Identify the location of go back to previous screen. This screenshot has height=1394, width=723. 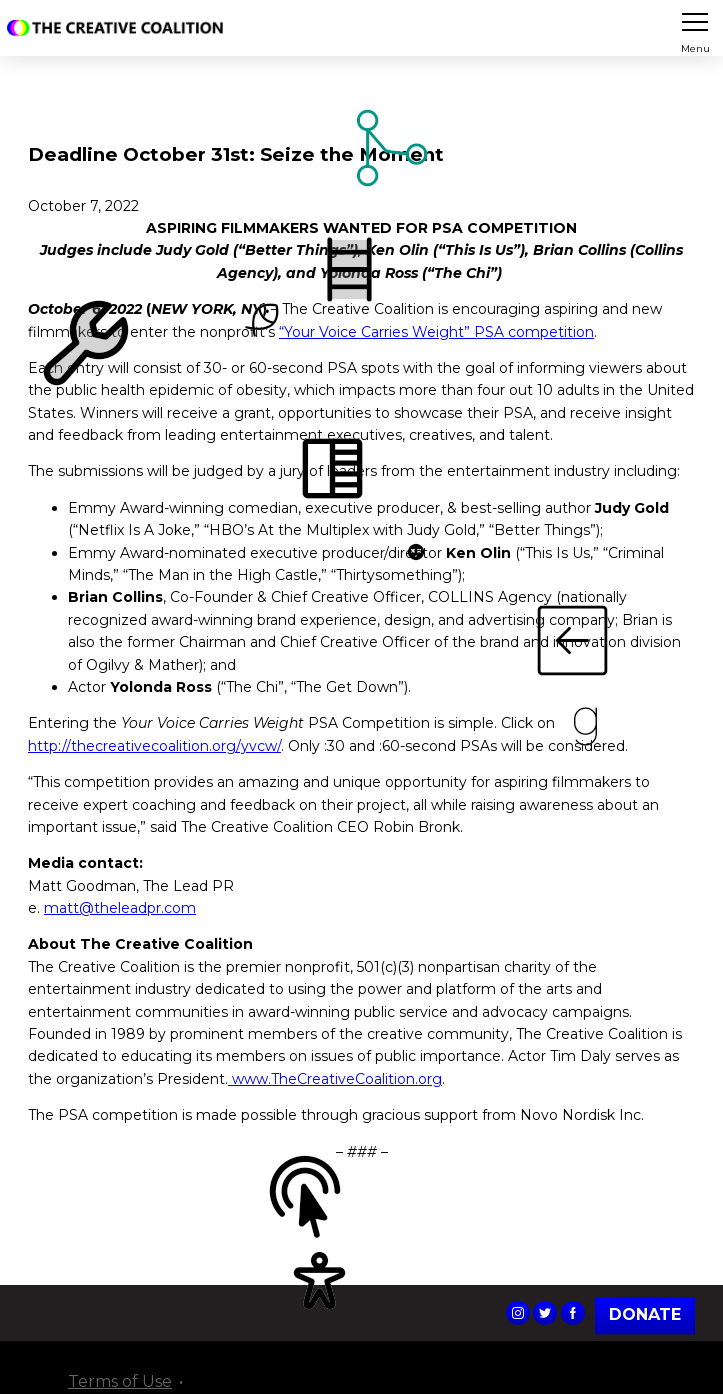
(572, 640).